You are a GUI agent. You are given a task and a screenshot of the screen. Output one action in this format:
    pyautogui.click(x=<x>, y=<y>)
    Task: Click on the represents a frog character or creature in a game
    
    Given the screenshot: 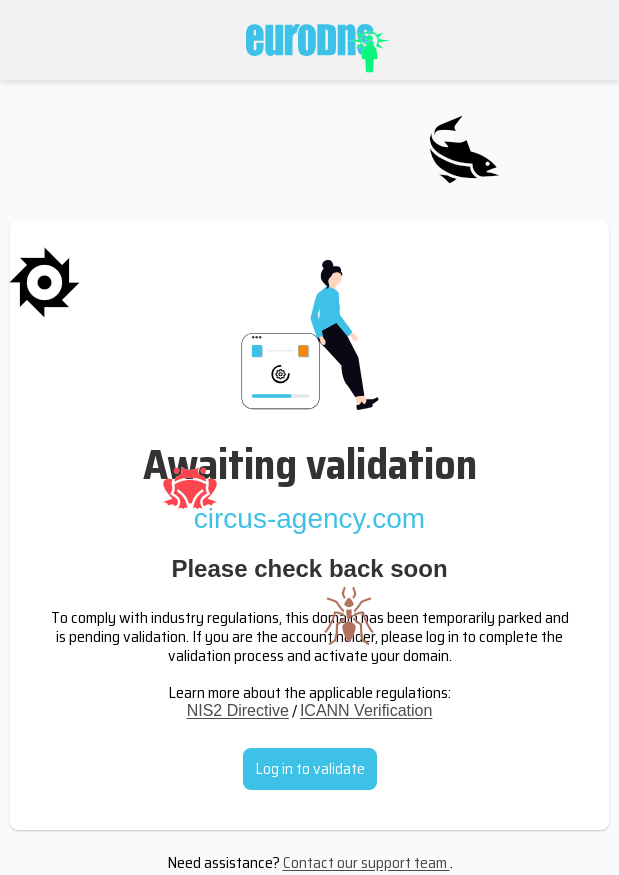 What is the action you would take?
    pyautogui.click(x=190, y=487)
    